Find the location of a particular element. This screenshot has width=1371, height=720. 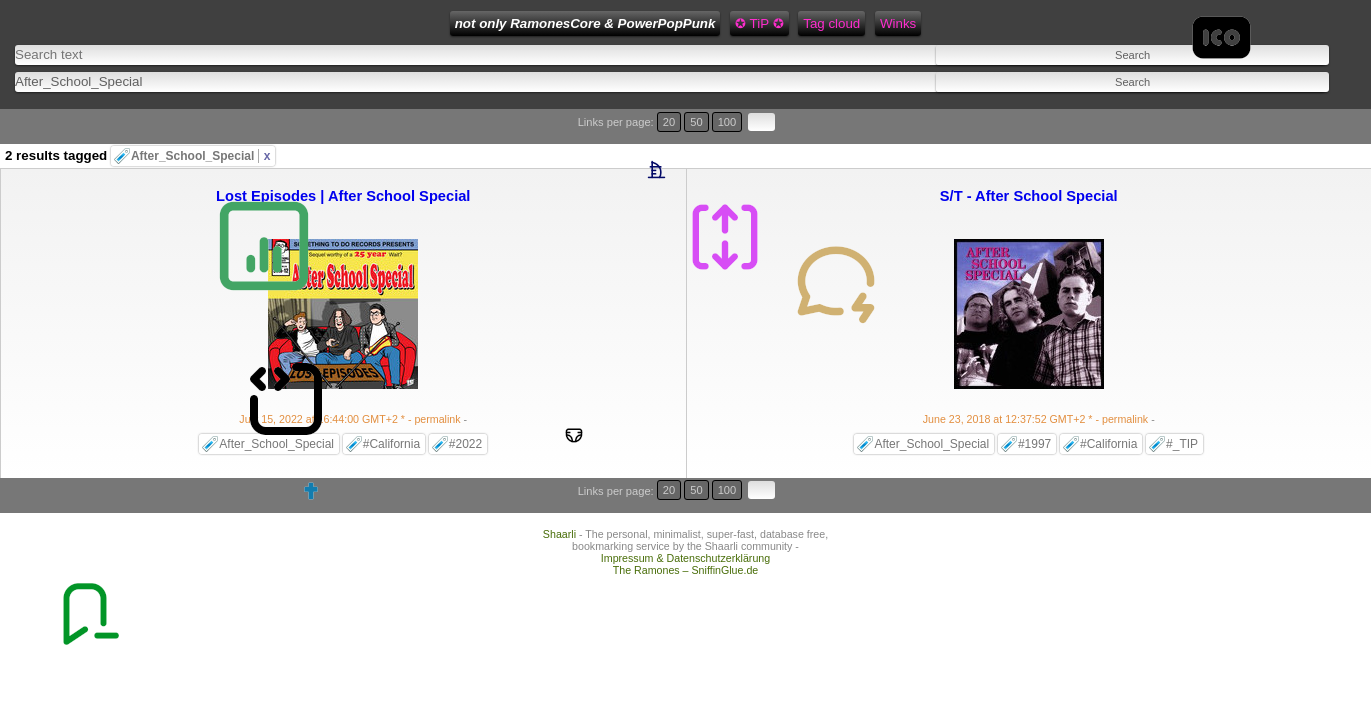

align content to bottom center is located at coordinates (264, 246).